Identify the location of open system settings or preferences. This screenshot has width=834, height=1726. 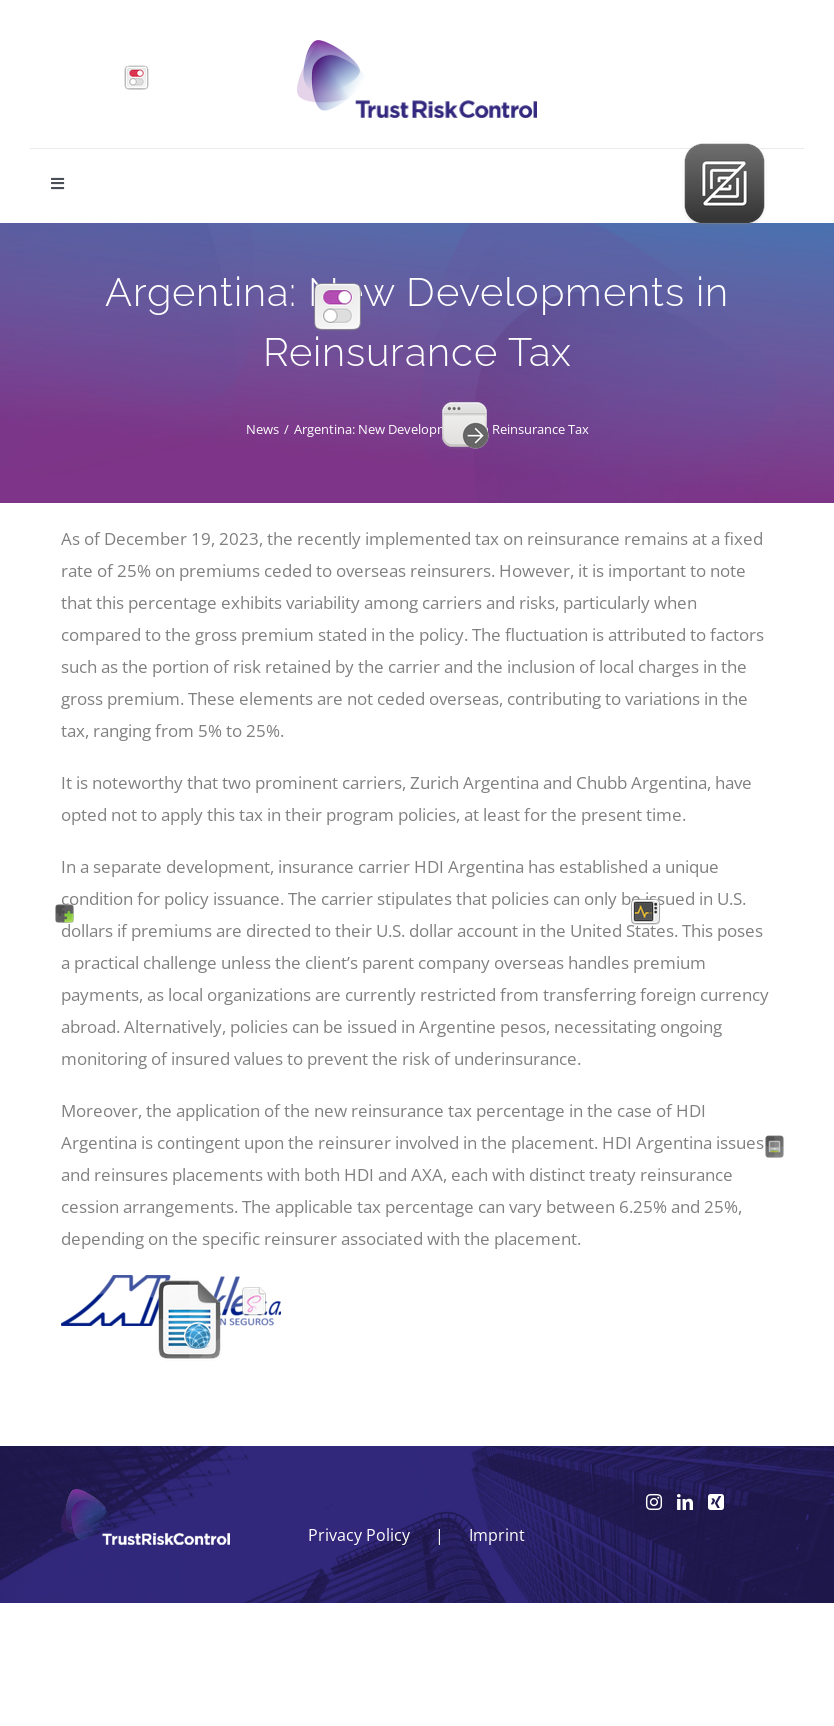
(136, 77).